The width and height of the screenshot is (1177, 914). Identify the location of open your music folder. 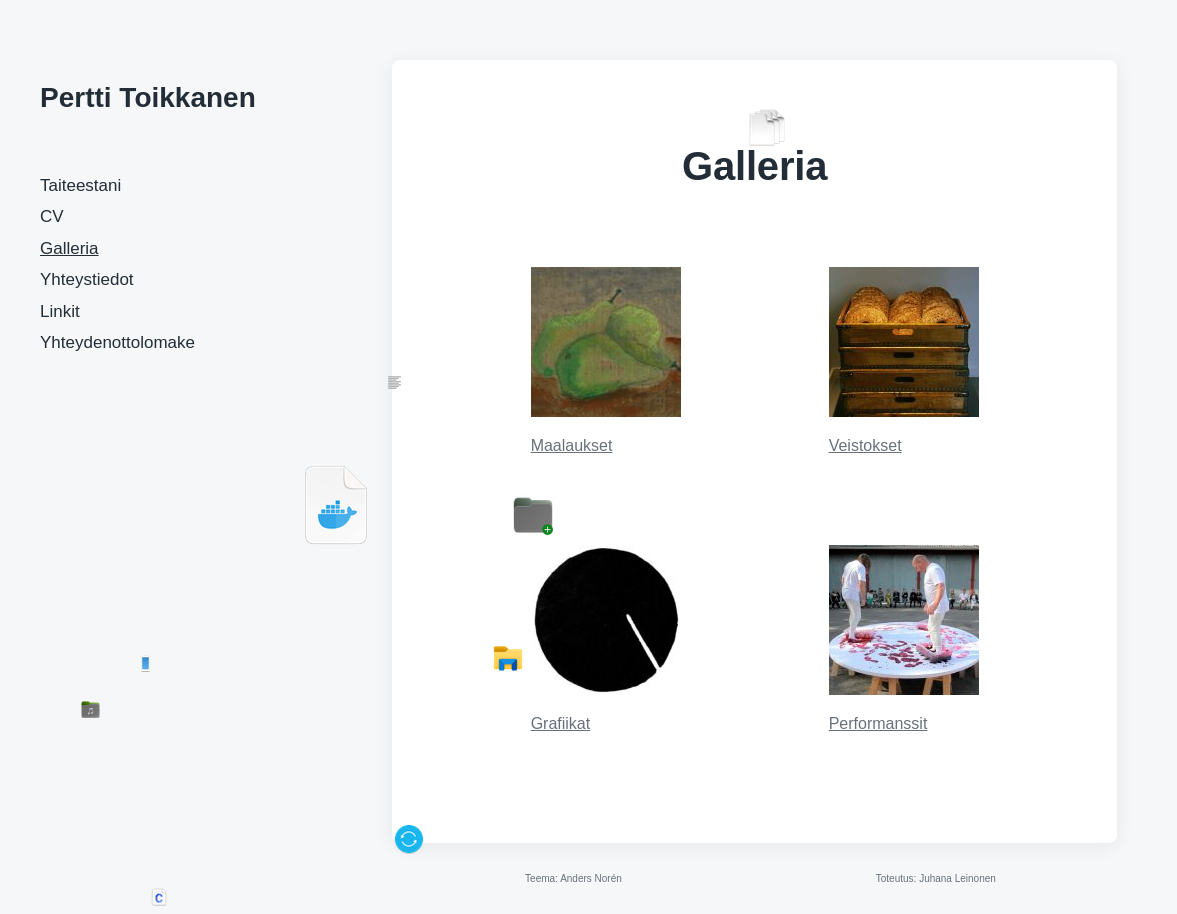
(90, 709).